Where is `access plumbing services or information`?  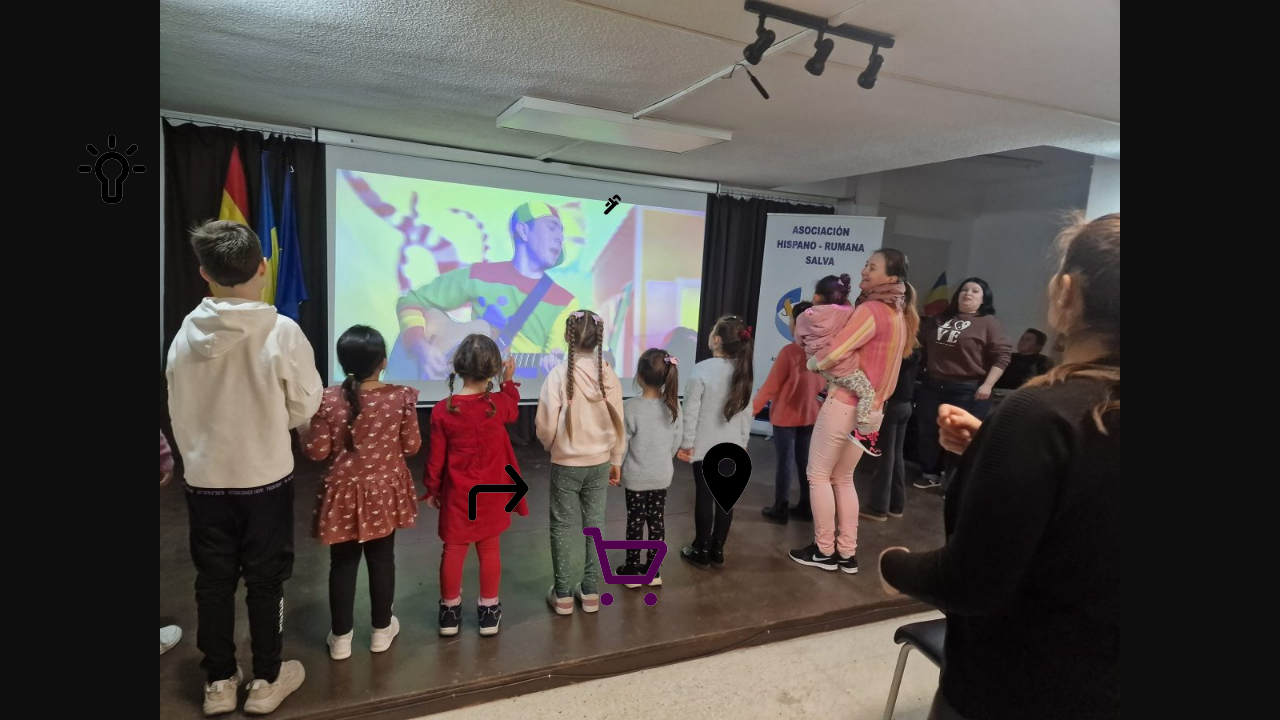 access plumbing services or information is located at coordinates (612, 204).